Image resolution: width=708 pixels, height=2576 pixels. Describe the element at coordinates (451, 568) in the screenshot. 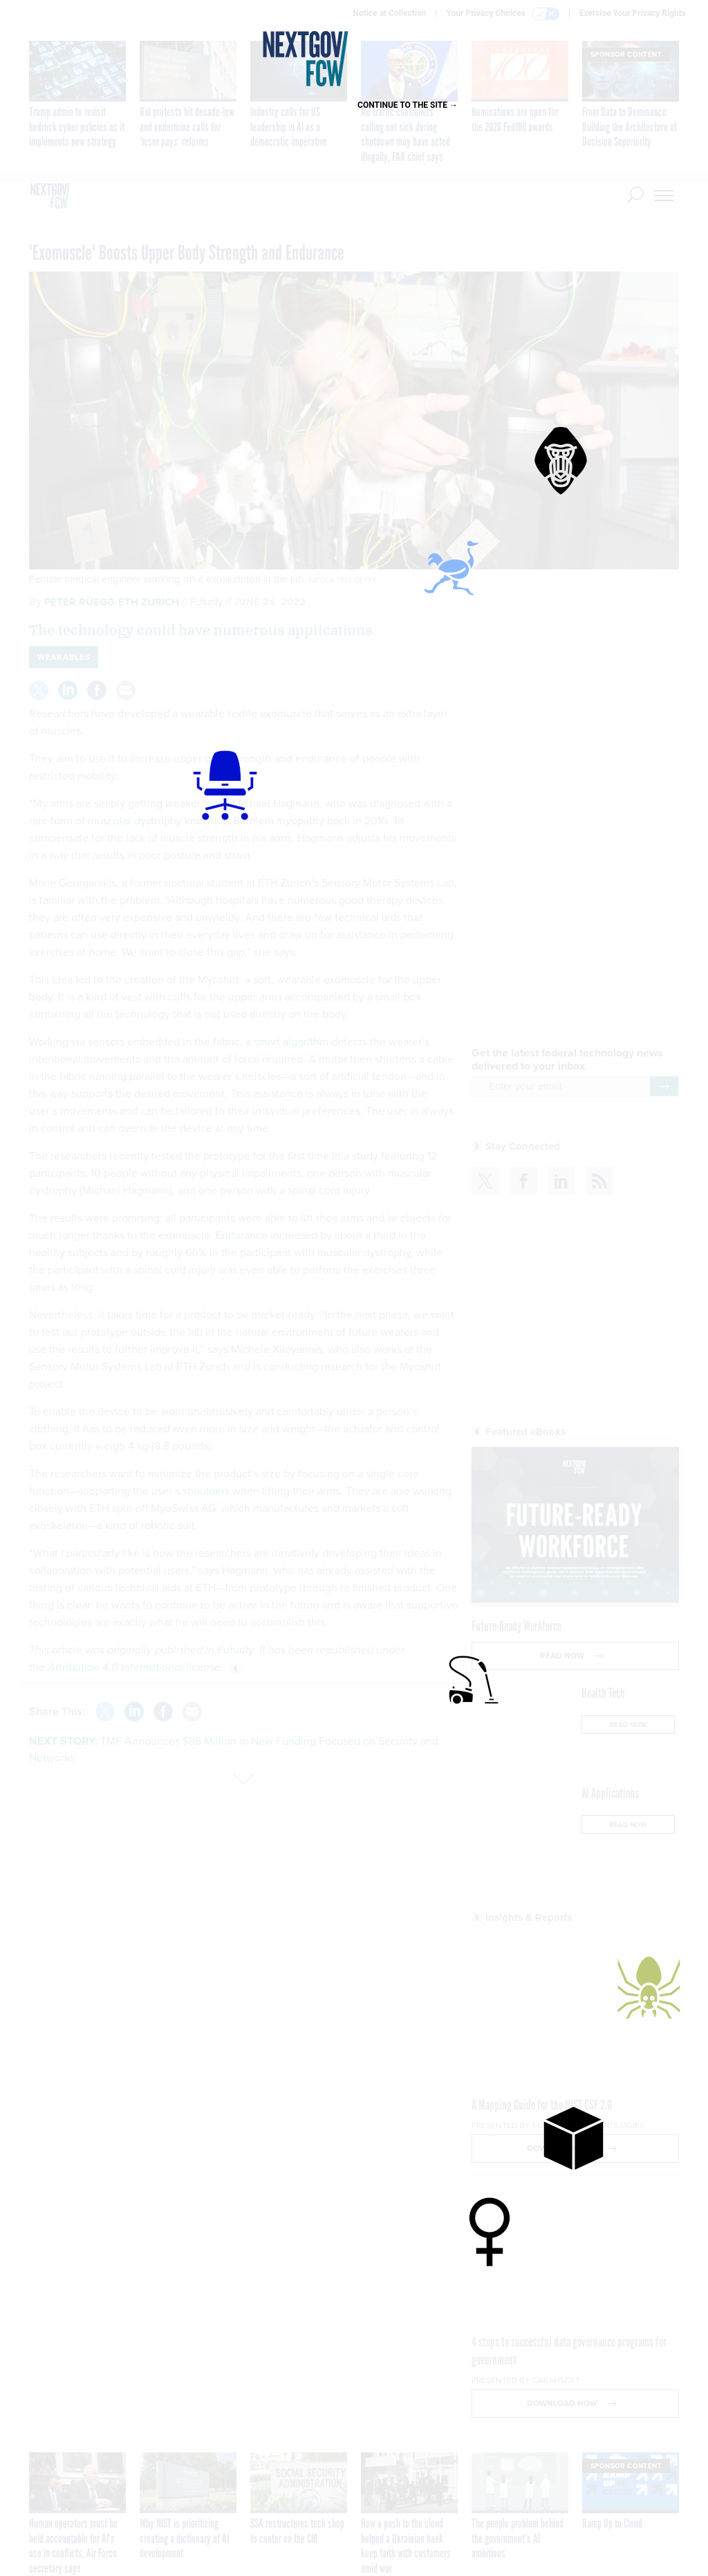

I see `ostrich character or animal in a game` at that location.